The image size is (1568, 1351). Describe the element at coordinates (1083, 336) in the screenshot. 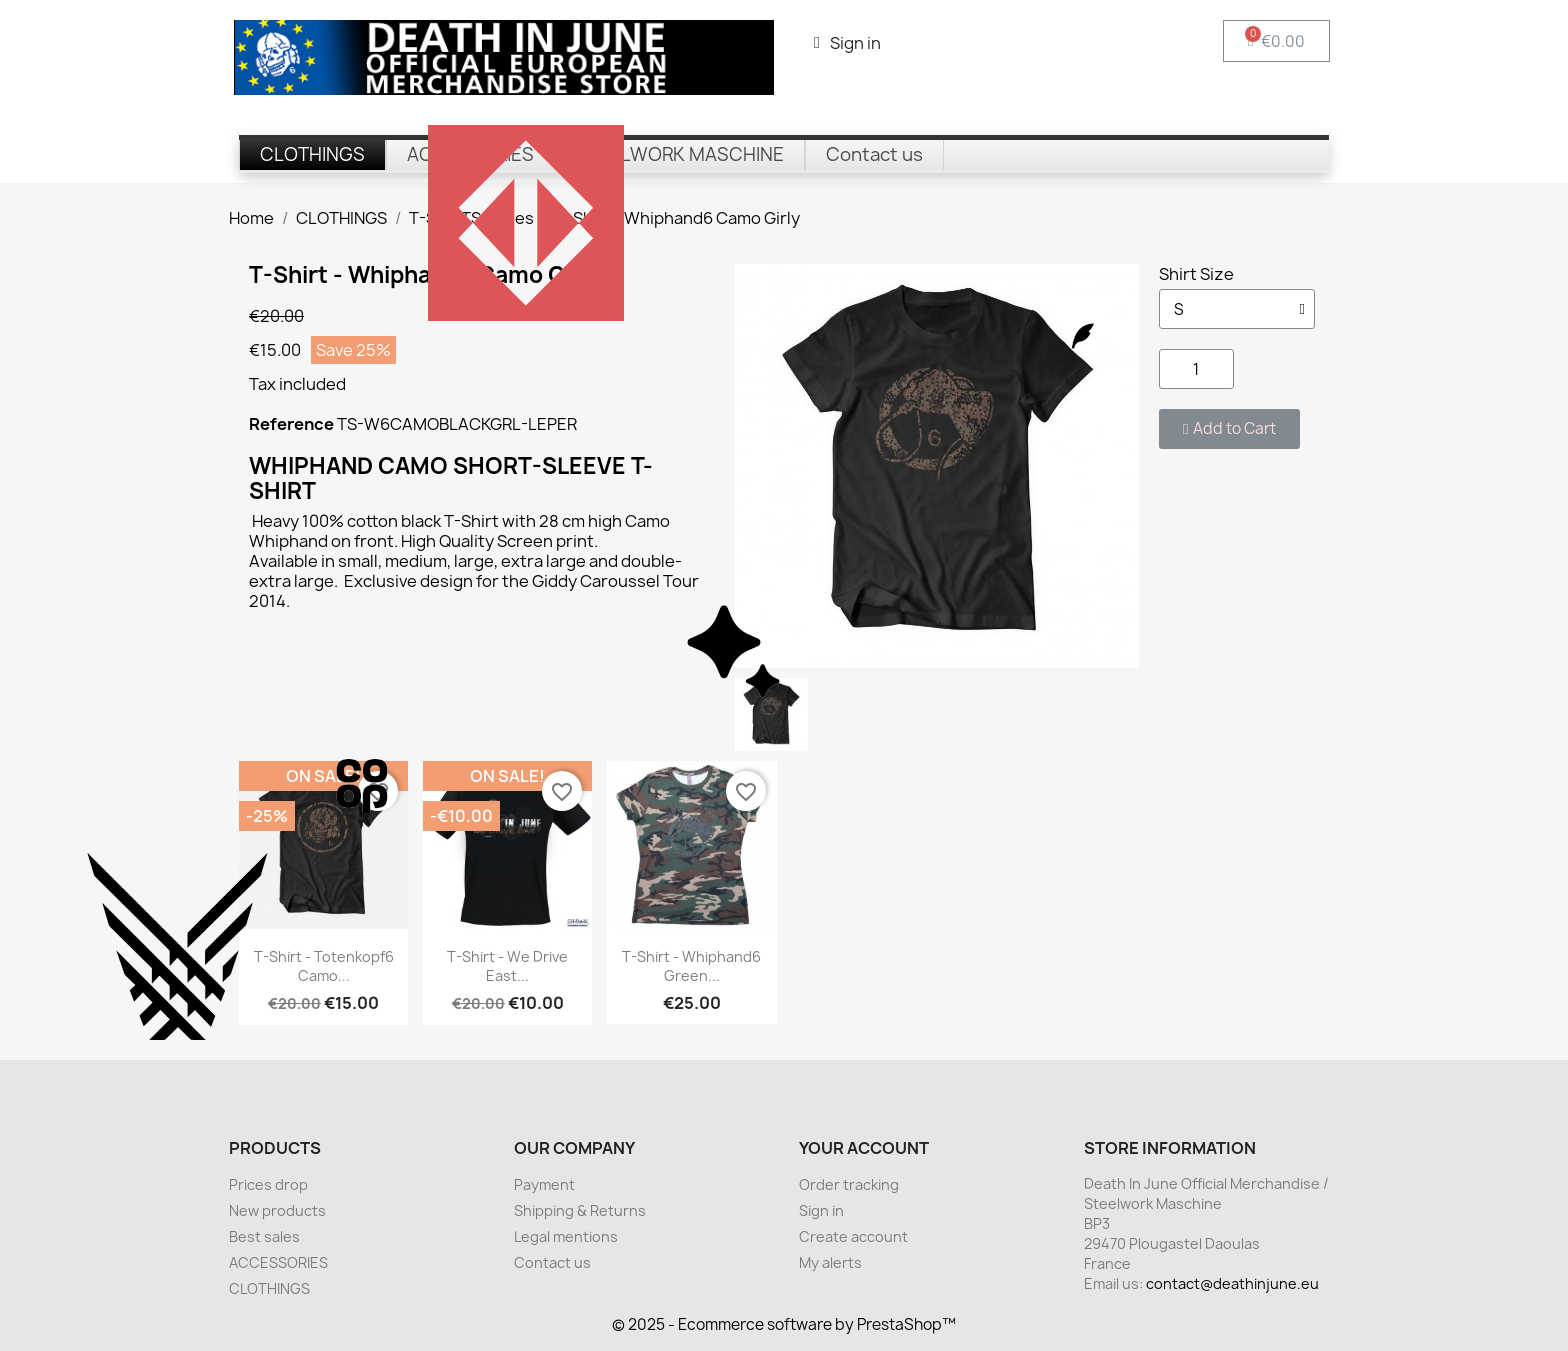

I see `compose or write a new document` at that location.